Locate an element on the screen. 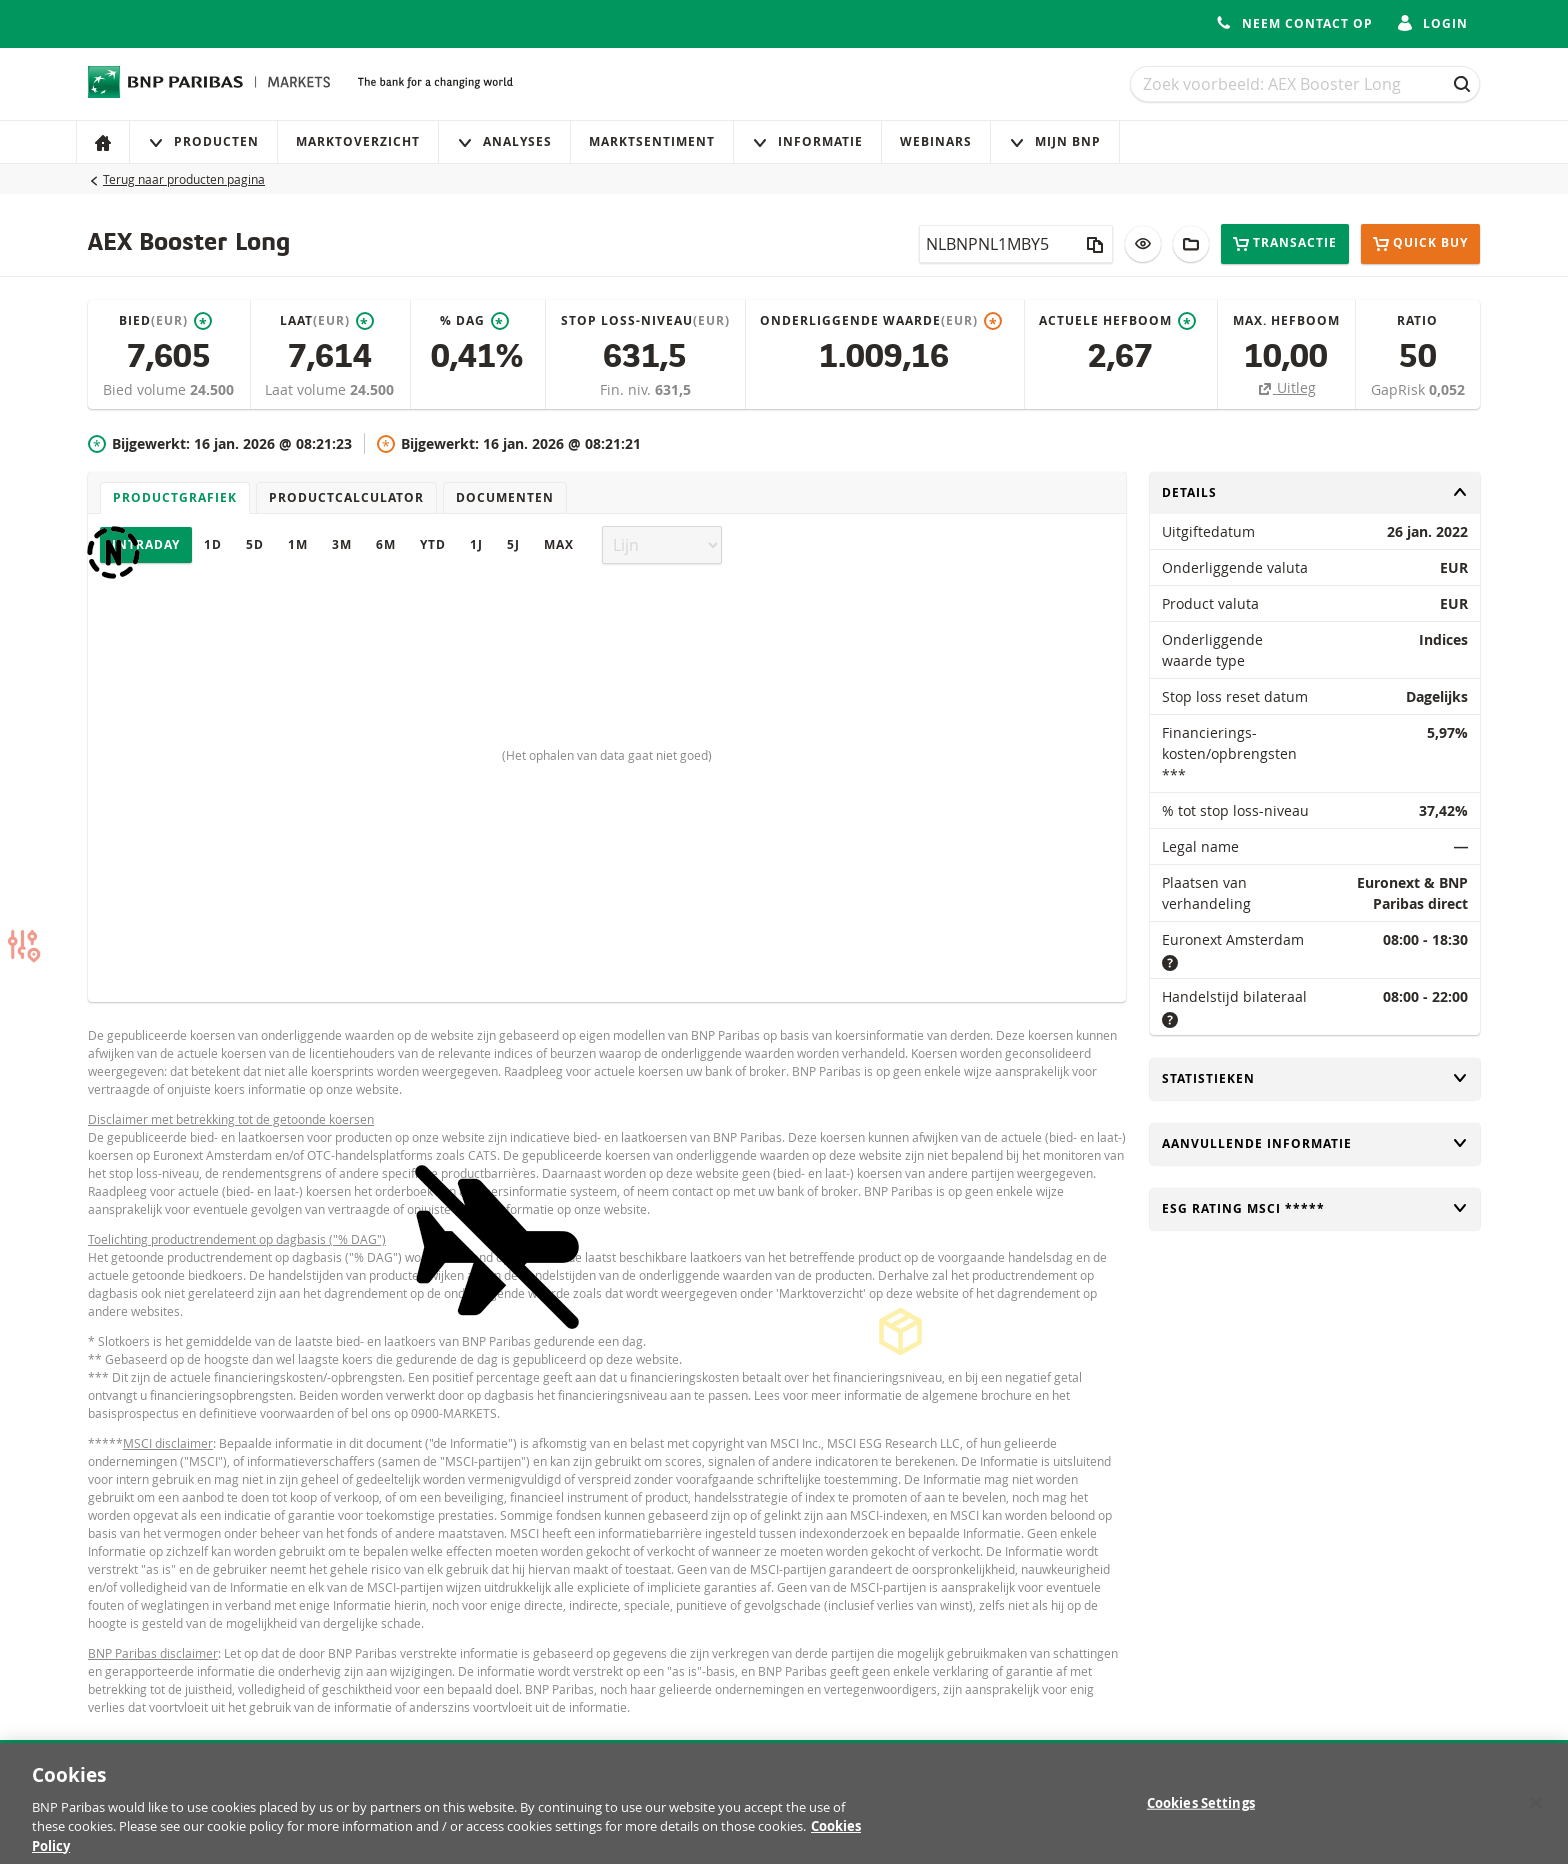 This screenshot has width=1568, height=1864. indicates a draft or pending status for an item is located at coordinates (113, 552).